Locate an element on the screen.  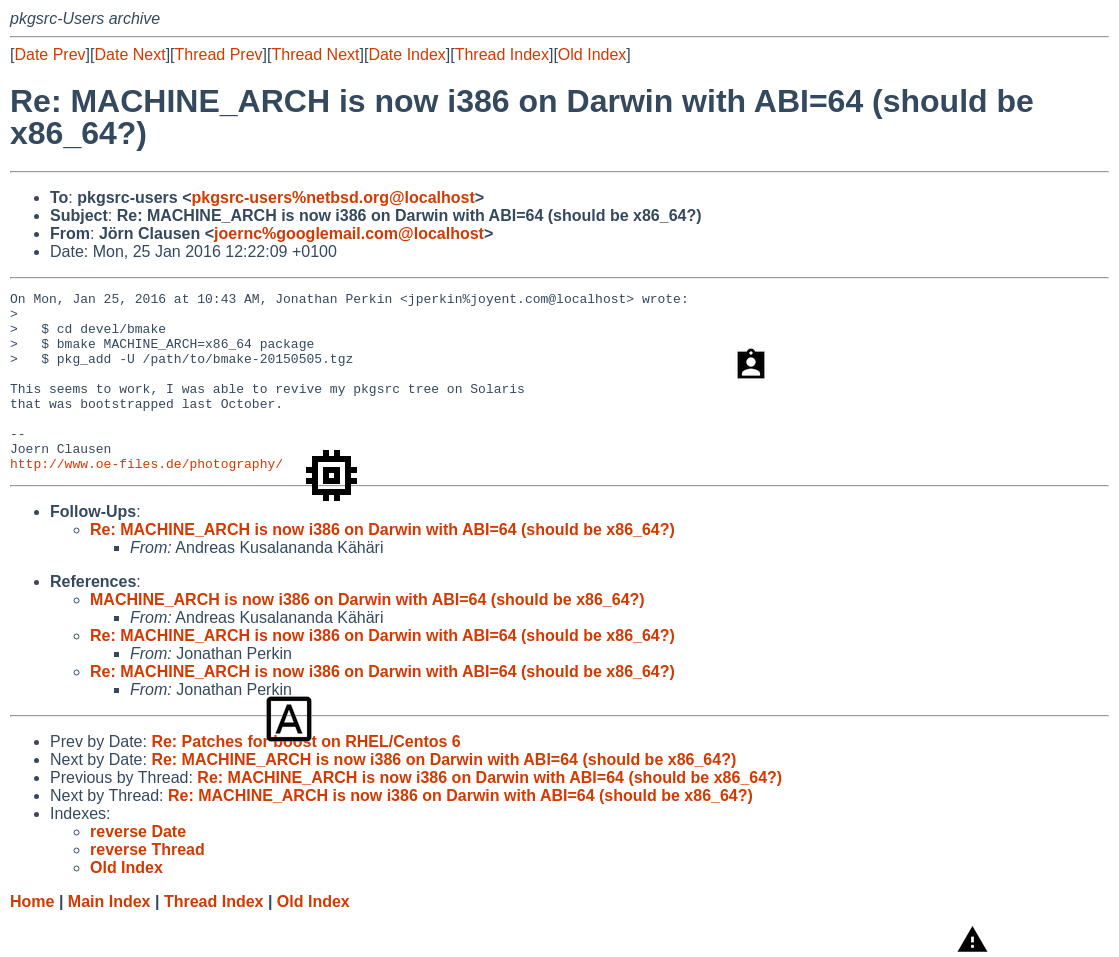
download or install new fonts is located at coordinates (289, 719).